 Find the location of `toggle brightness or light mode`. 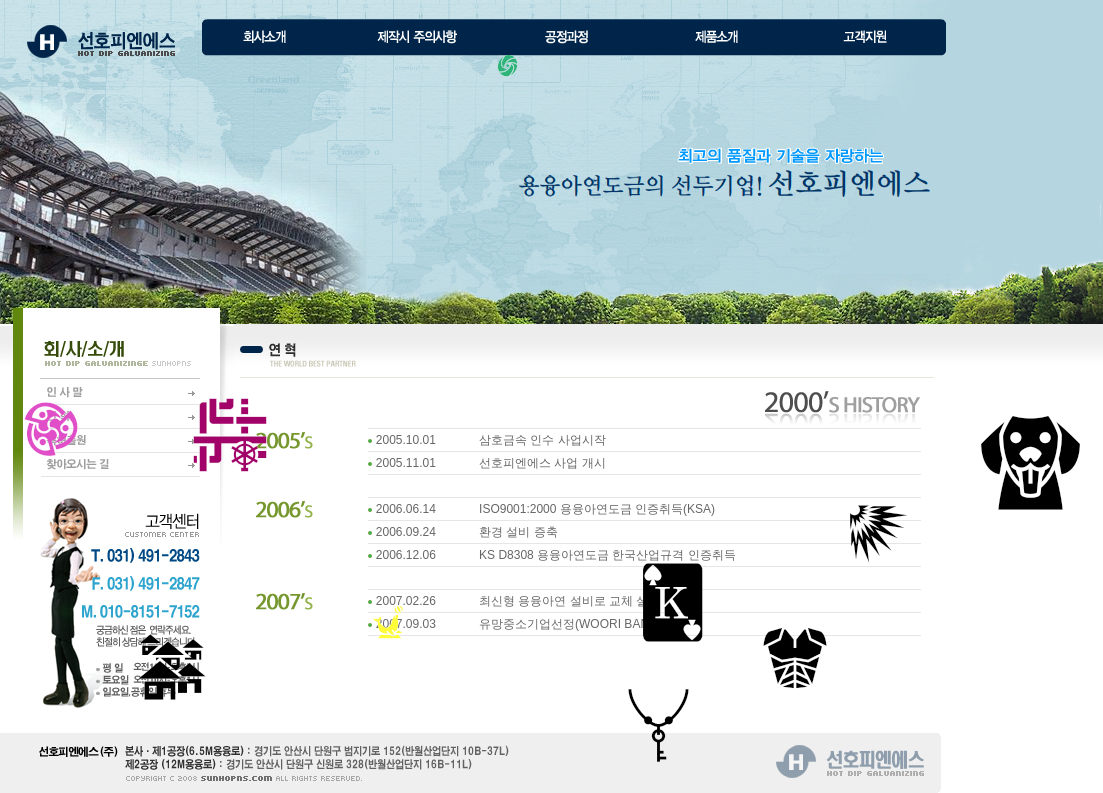

toggle brightness or light mode is located at coordinates (879, 534).